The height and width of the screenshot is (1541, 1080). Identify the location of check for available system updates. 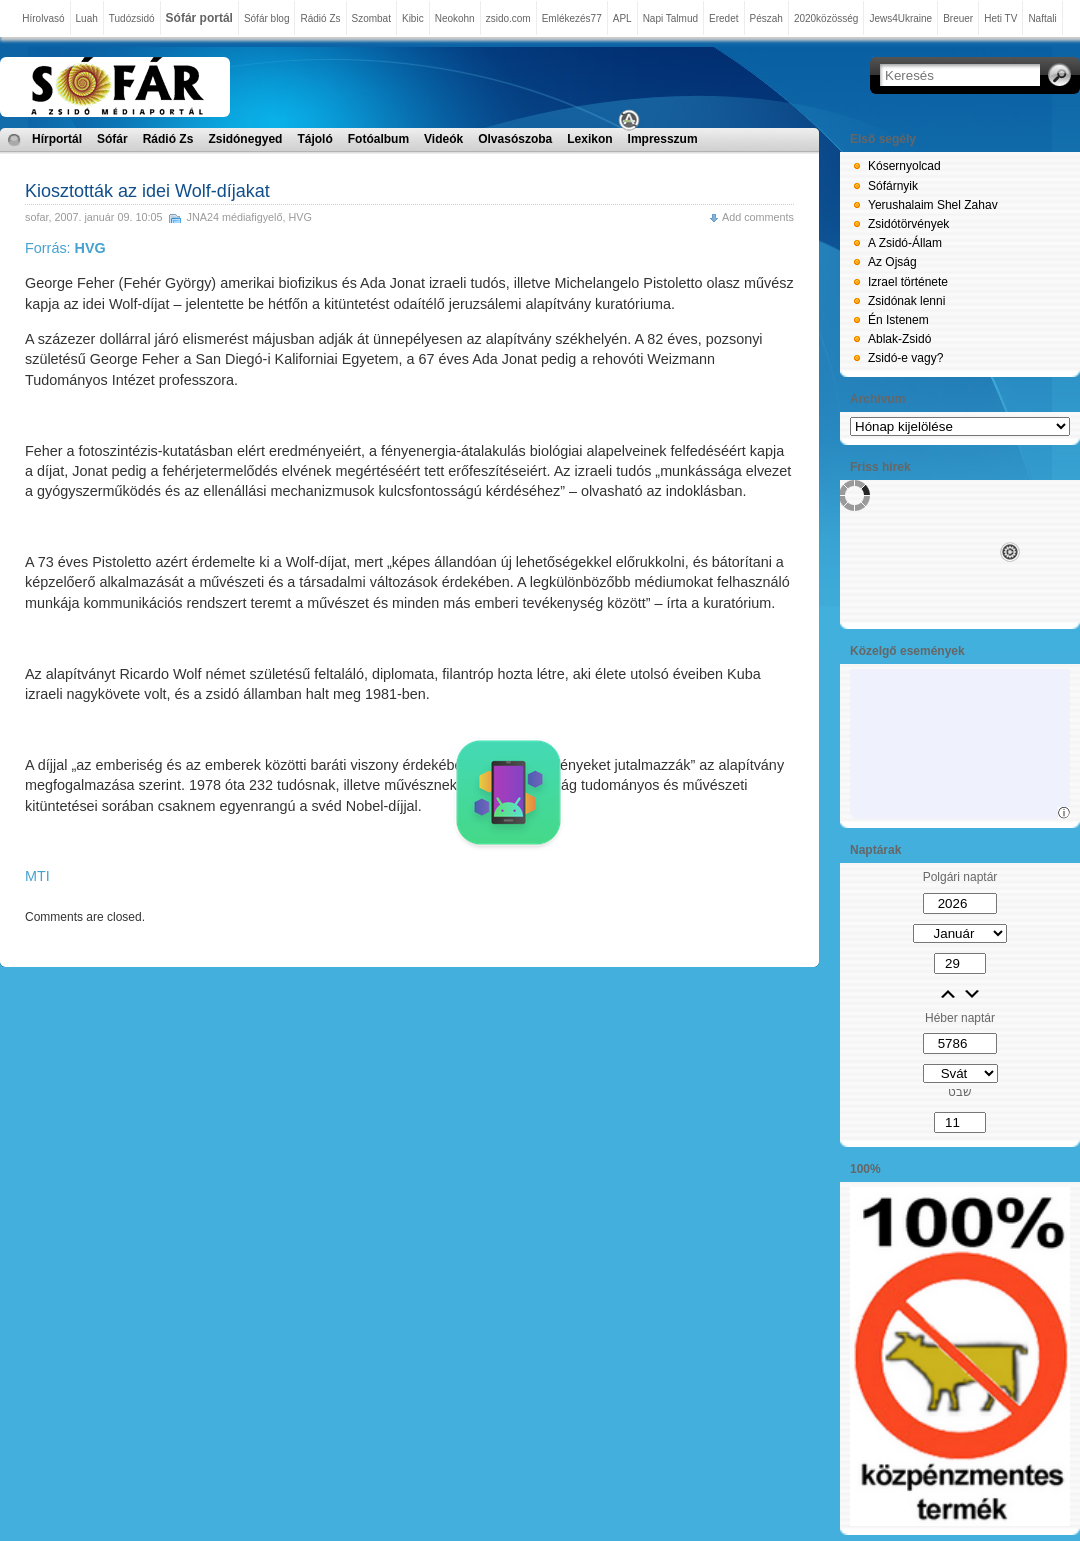
(629, 120).